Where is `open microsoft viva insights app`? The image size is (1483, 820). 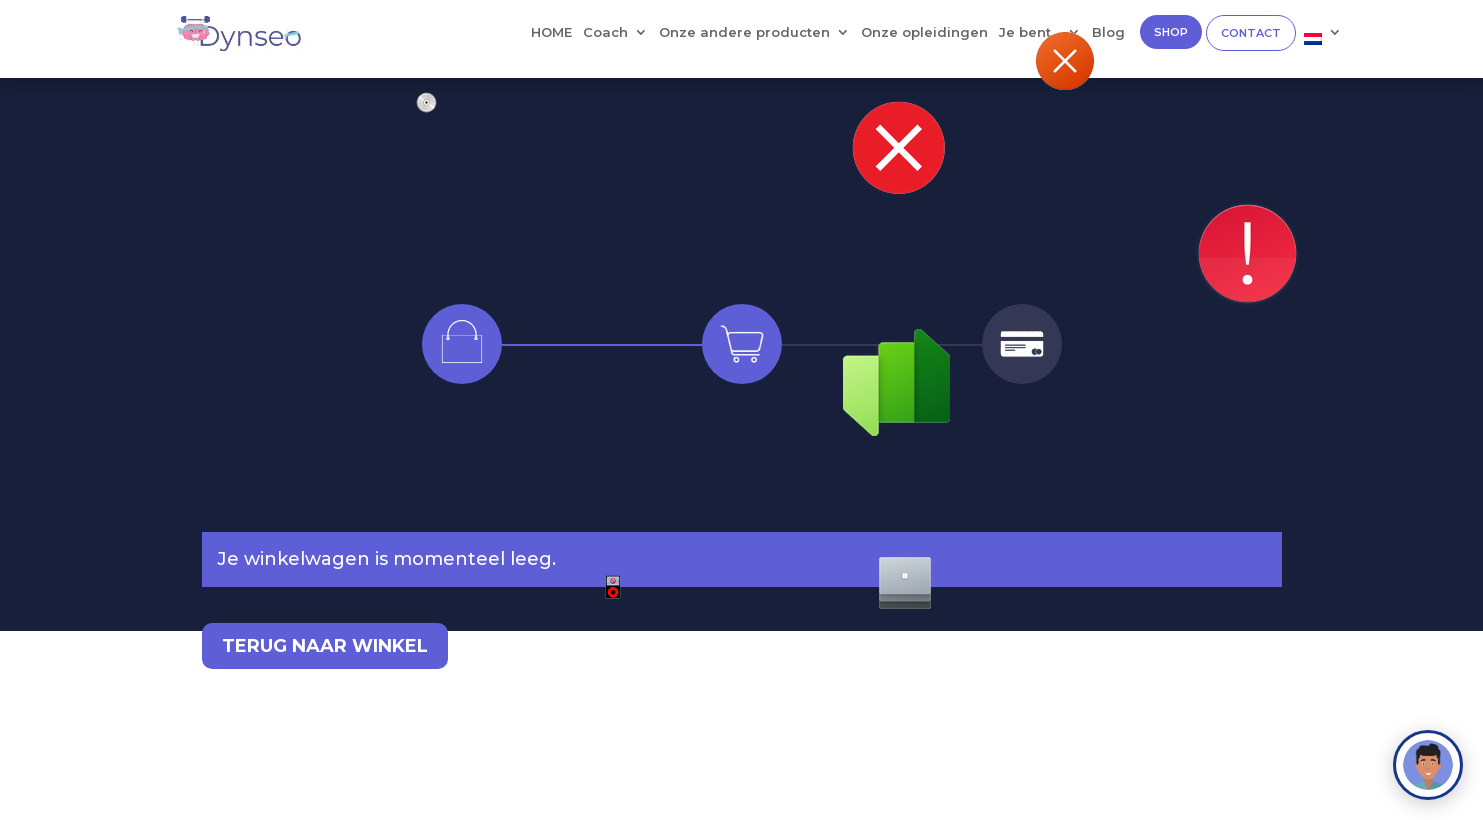 open microsoft viva insights app is located at coordinates (896, 382).